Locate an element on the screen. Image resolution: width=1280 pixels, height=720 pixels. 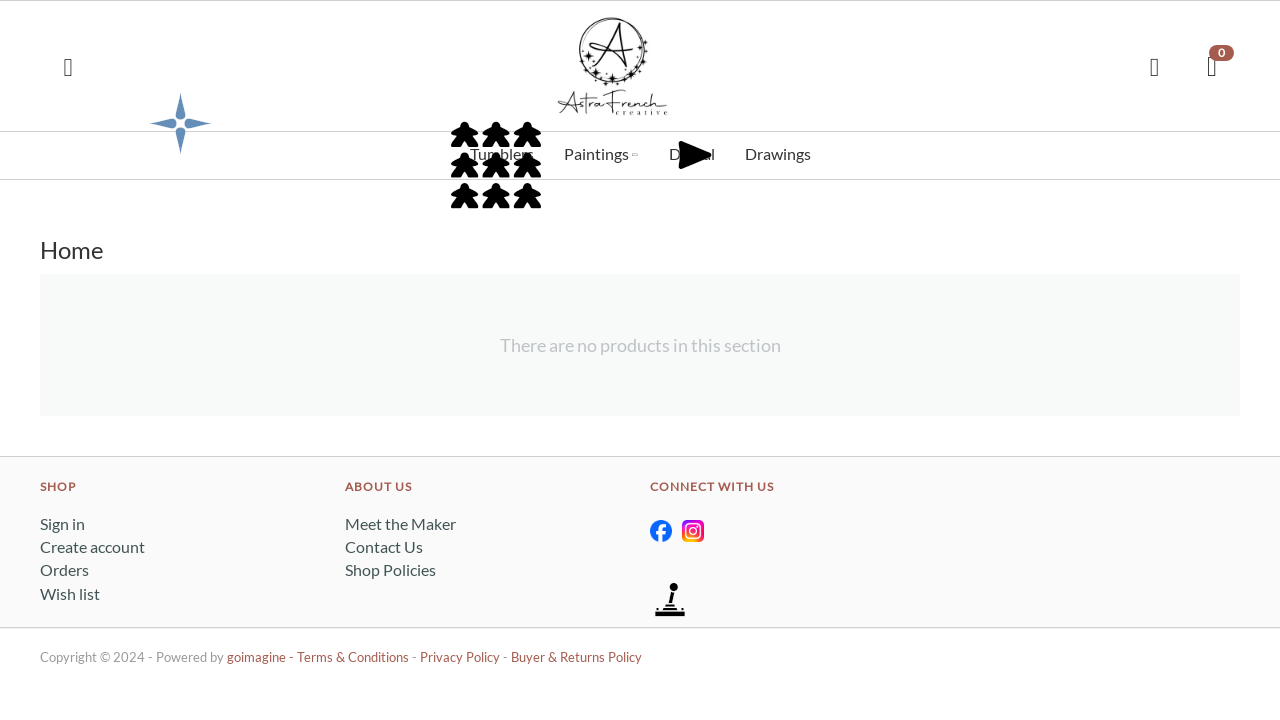
view your army or squad roster is located at coordinates (496, 165).